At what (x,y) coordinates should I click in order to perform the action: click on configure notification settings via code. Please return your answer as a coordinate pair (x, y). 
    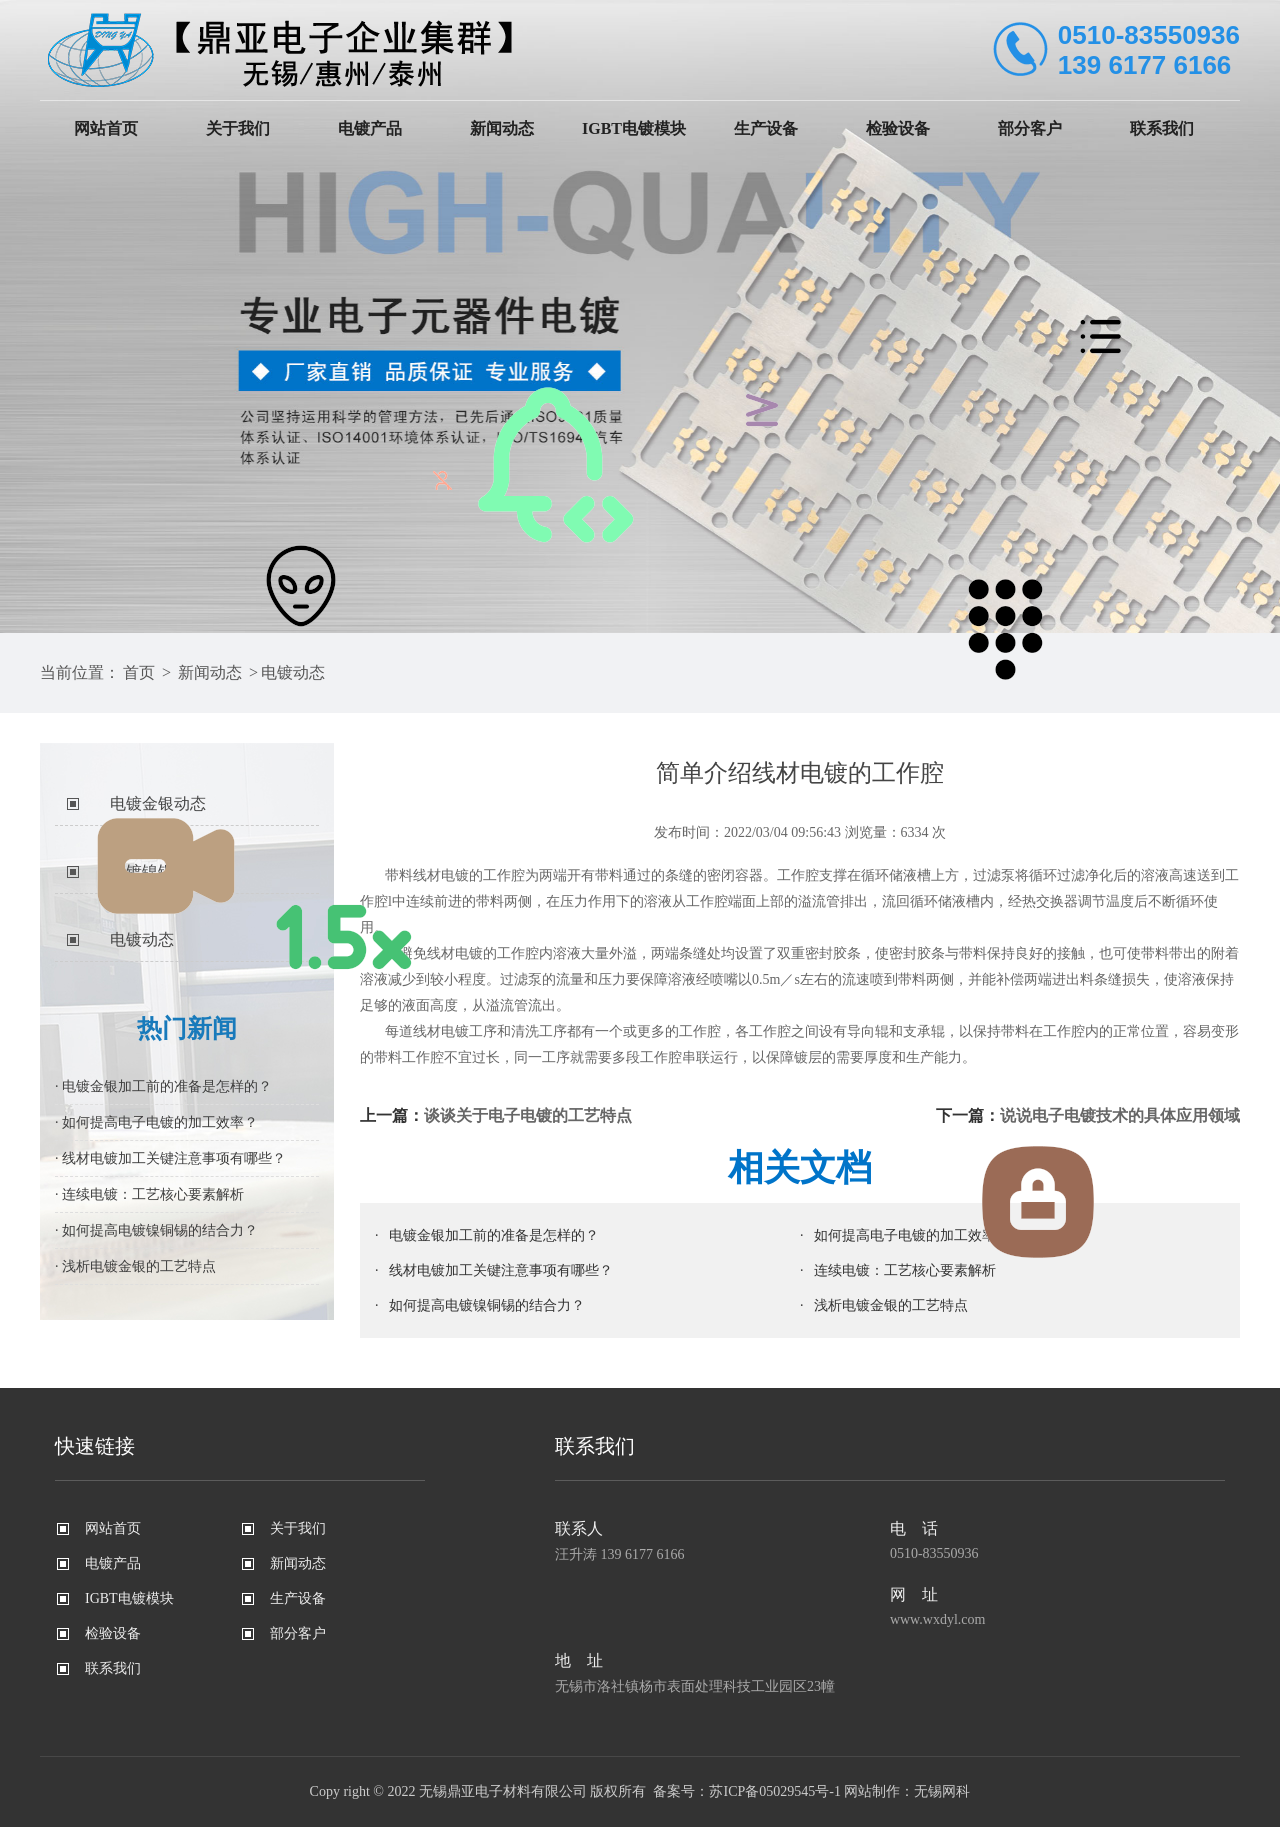
    Looking at the image, I should click on (548, 465).